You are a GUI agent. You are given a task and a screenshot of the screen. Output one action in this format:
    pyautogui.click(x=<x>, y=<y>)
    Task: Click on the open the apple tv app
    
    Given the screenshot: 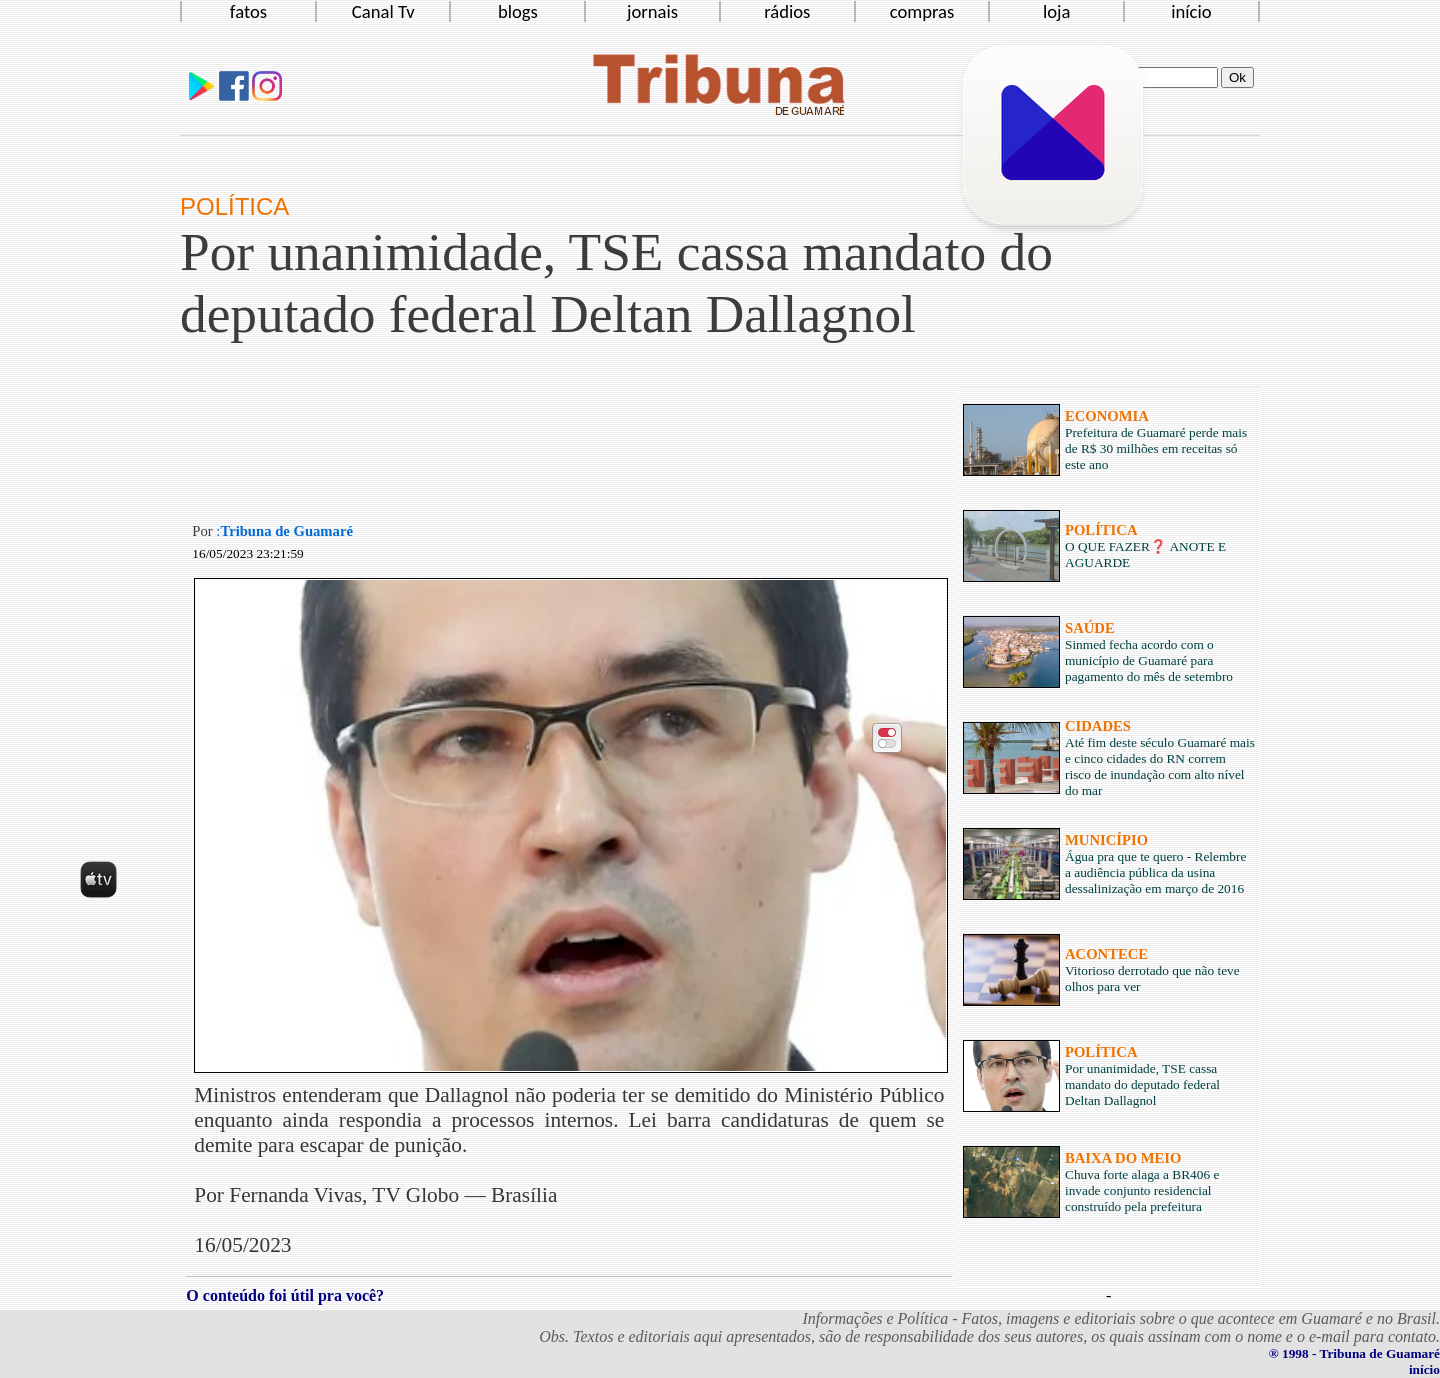 What is the action you would take?
    pyautogui.click(x=98, y=879)
    